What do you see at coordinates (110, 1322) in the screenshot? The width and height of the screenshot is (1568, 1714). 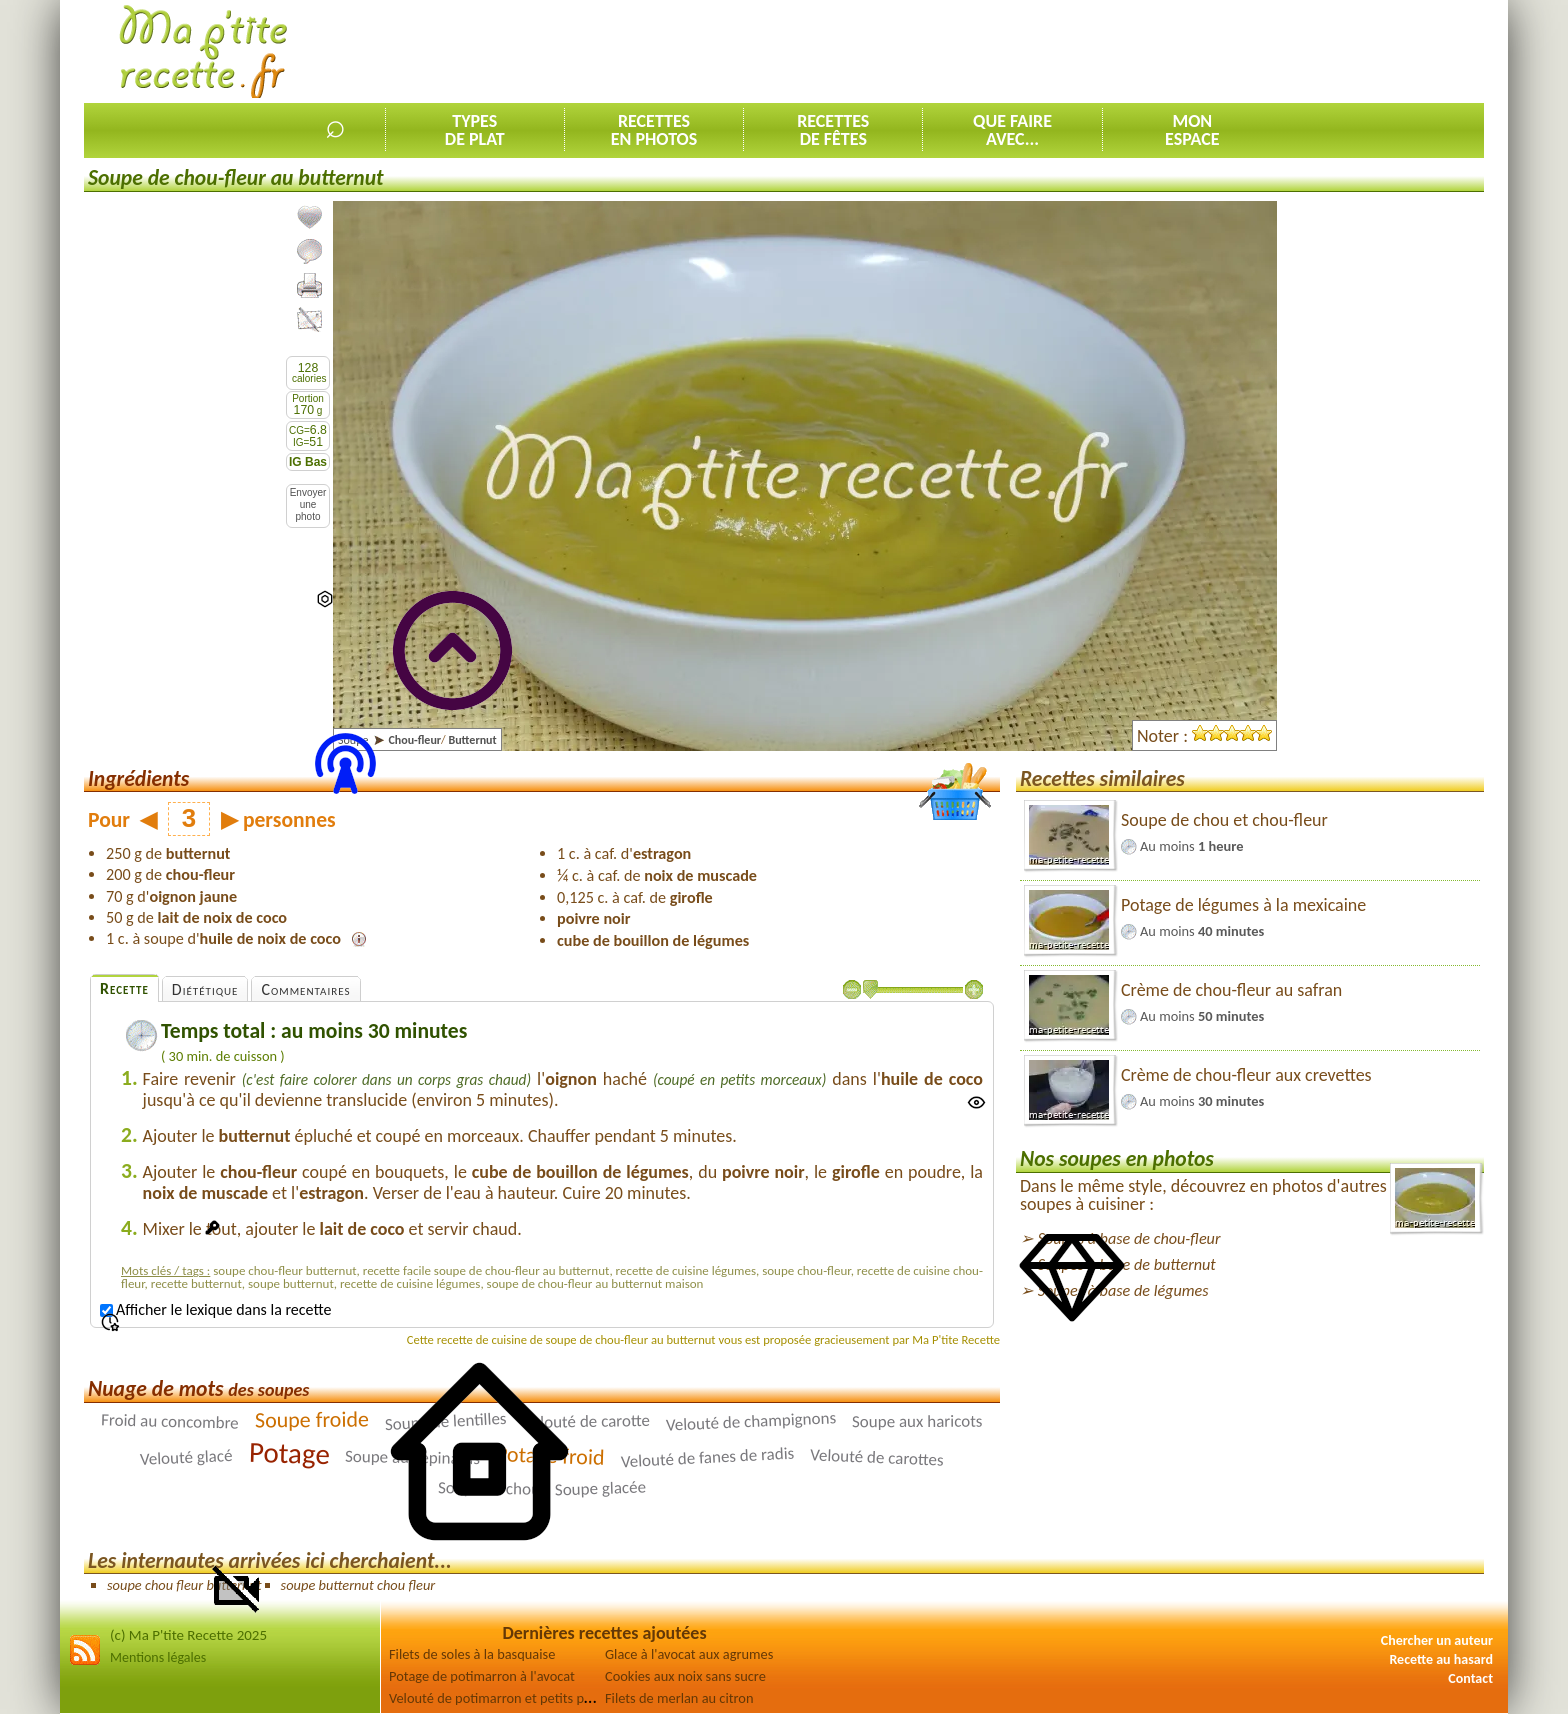 I see `add event to favorites` at bounding box center [110, 1322].